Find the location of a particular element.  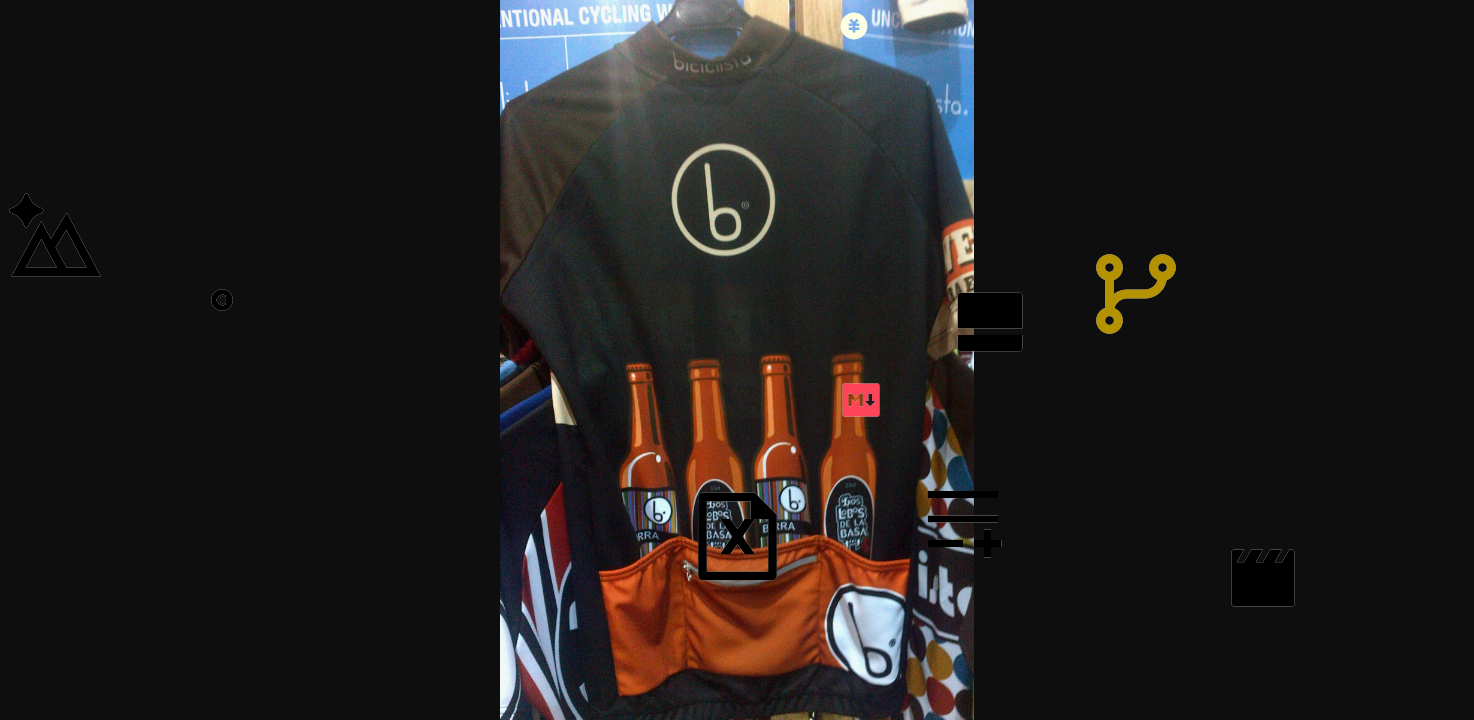

view euro currency or payment options is located at coordinates (222, 300).